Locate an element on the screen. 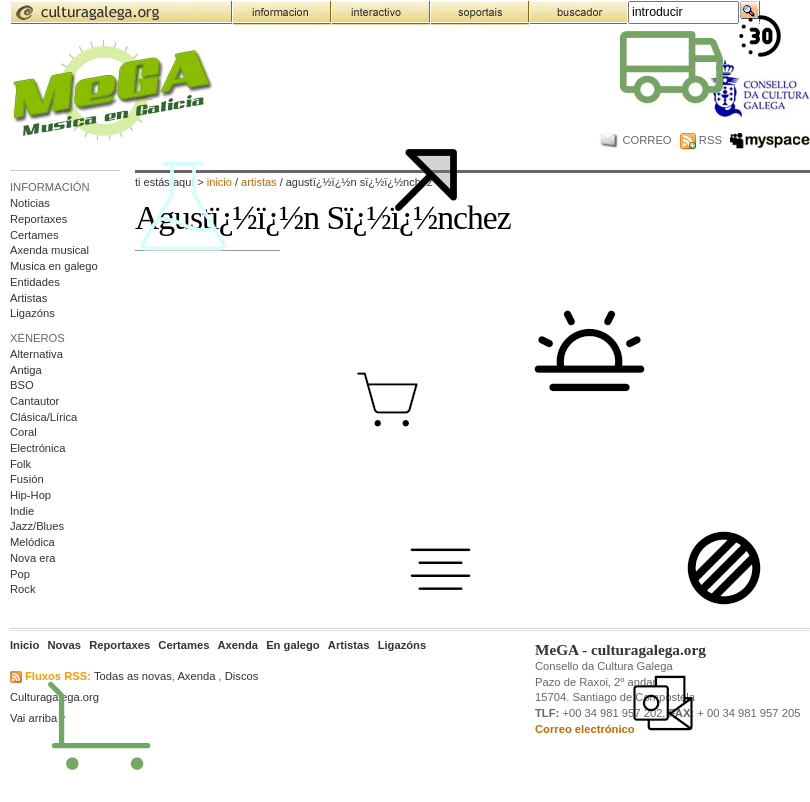 The width and height of the screenshot is (810, 802). access boules or pétanque game is located at coordinates (724, 568).